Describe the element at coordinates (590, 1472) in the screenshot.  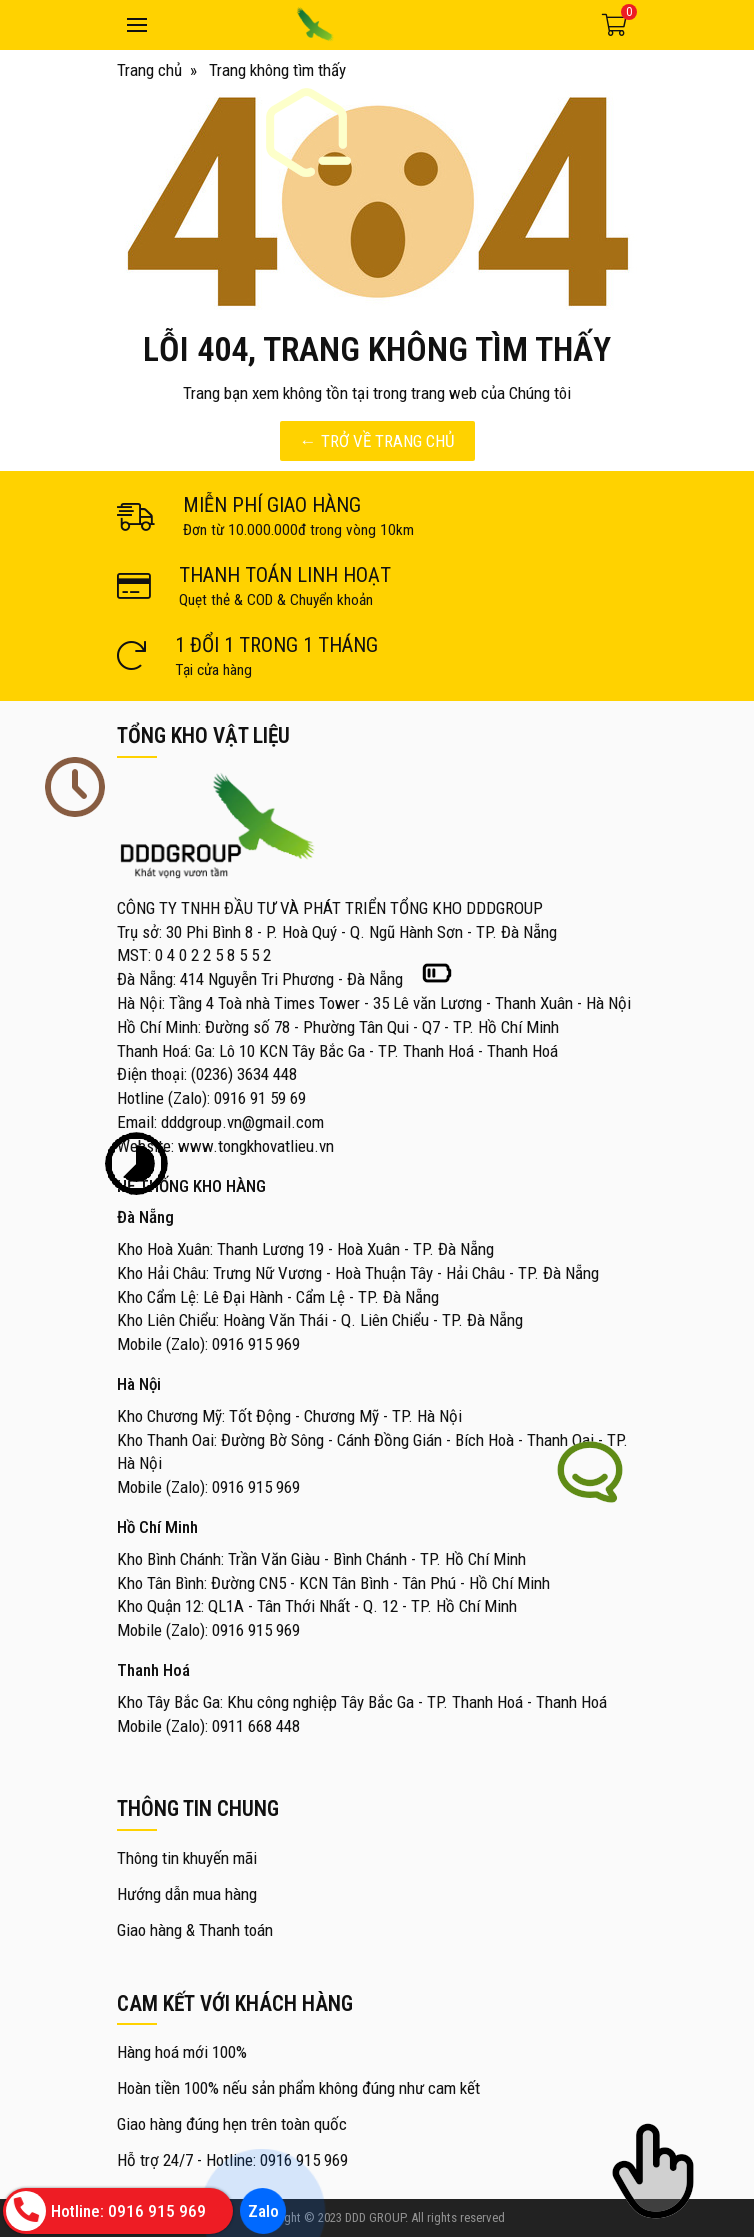
I see `open HipChat messaging app` at that location.